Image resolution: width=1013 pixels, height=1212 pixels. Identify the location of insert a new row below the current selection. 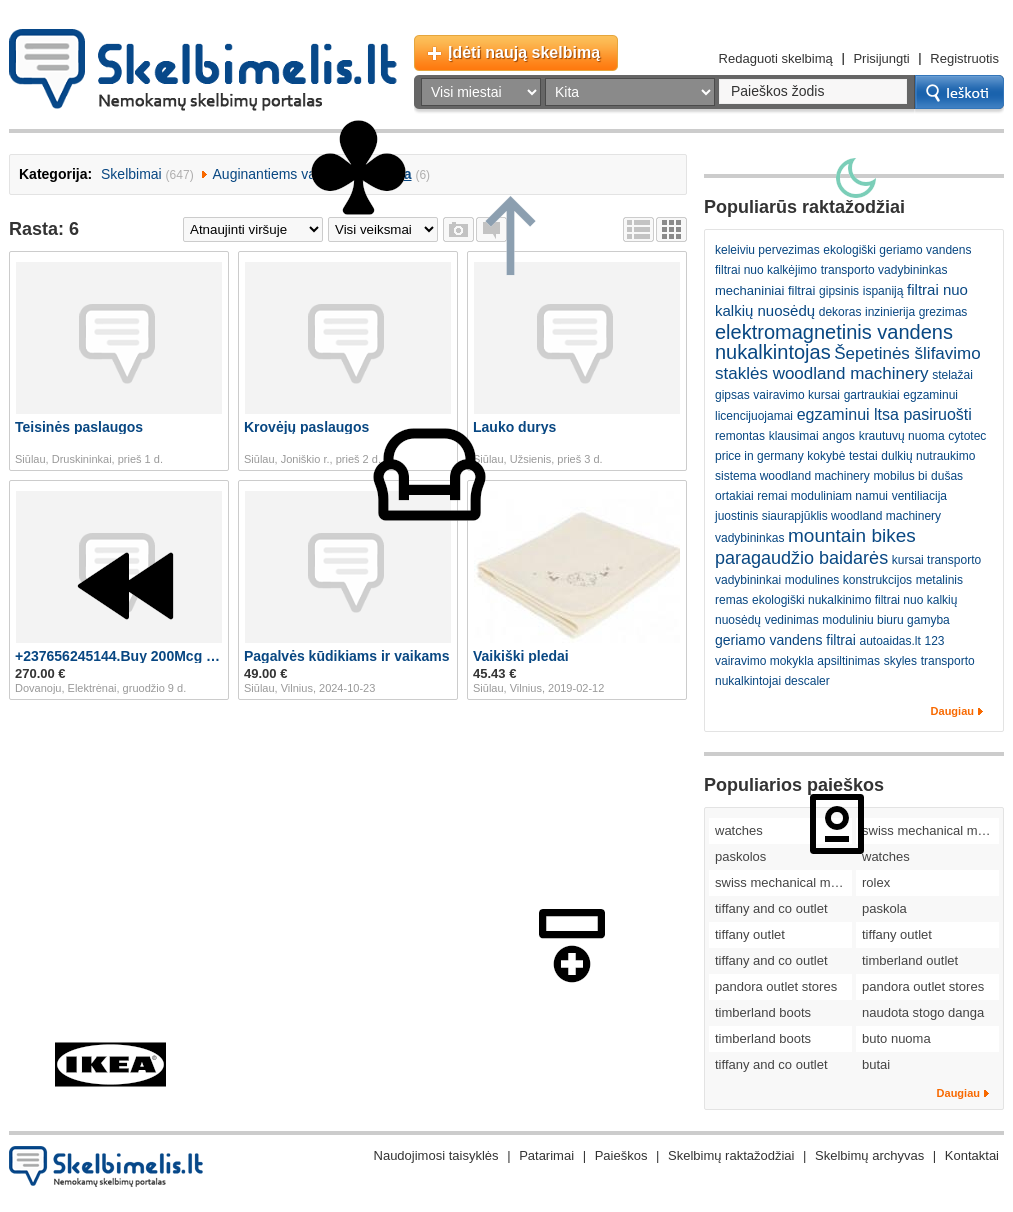
(572, 942).